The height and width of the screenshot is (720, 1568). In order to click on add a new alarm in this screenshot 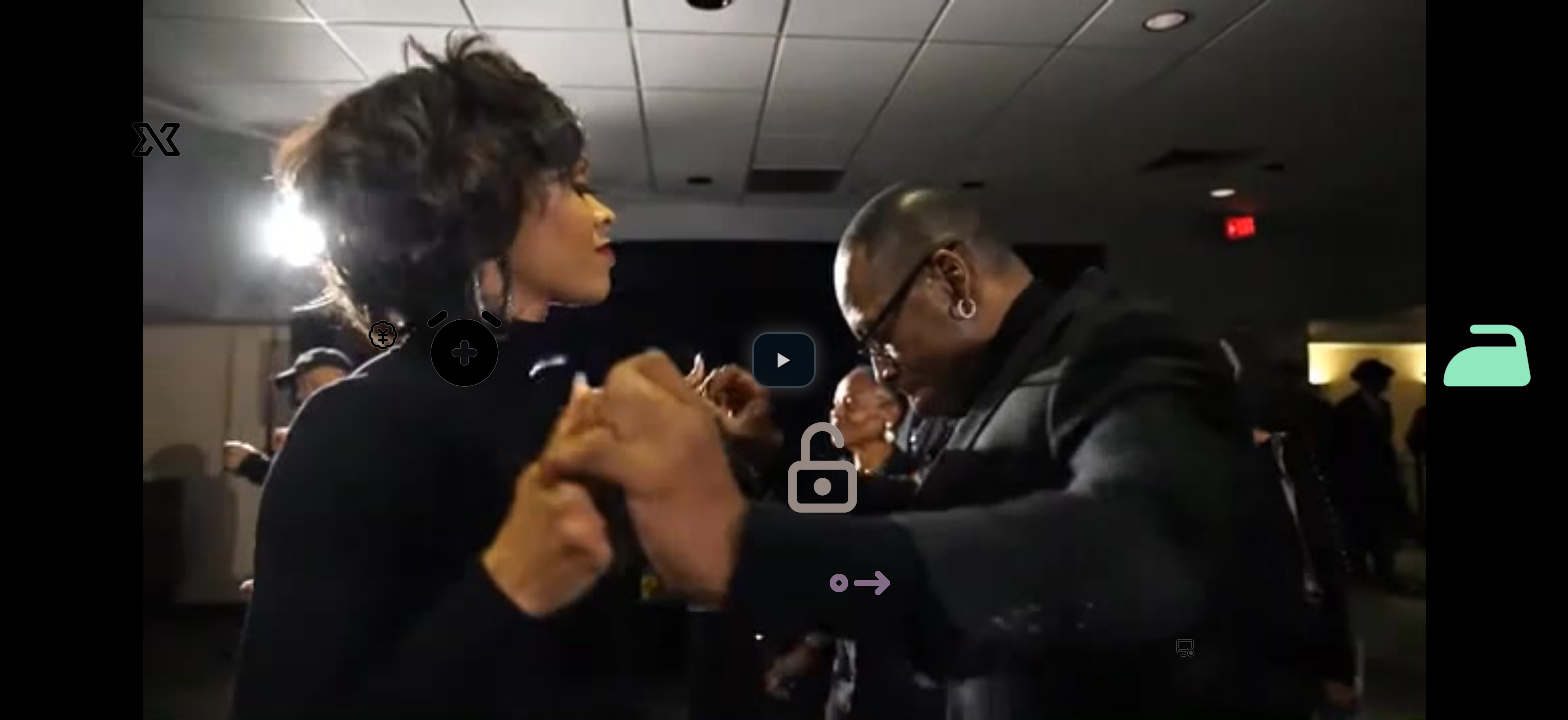, I will do `click(464, 348)`.